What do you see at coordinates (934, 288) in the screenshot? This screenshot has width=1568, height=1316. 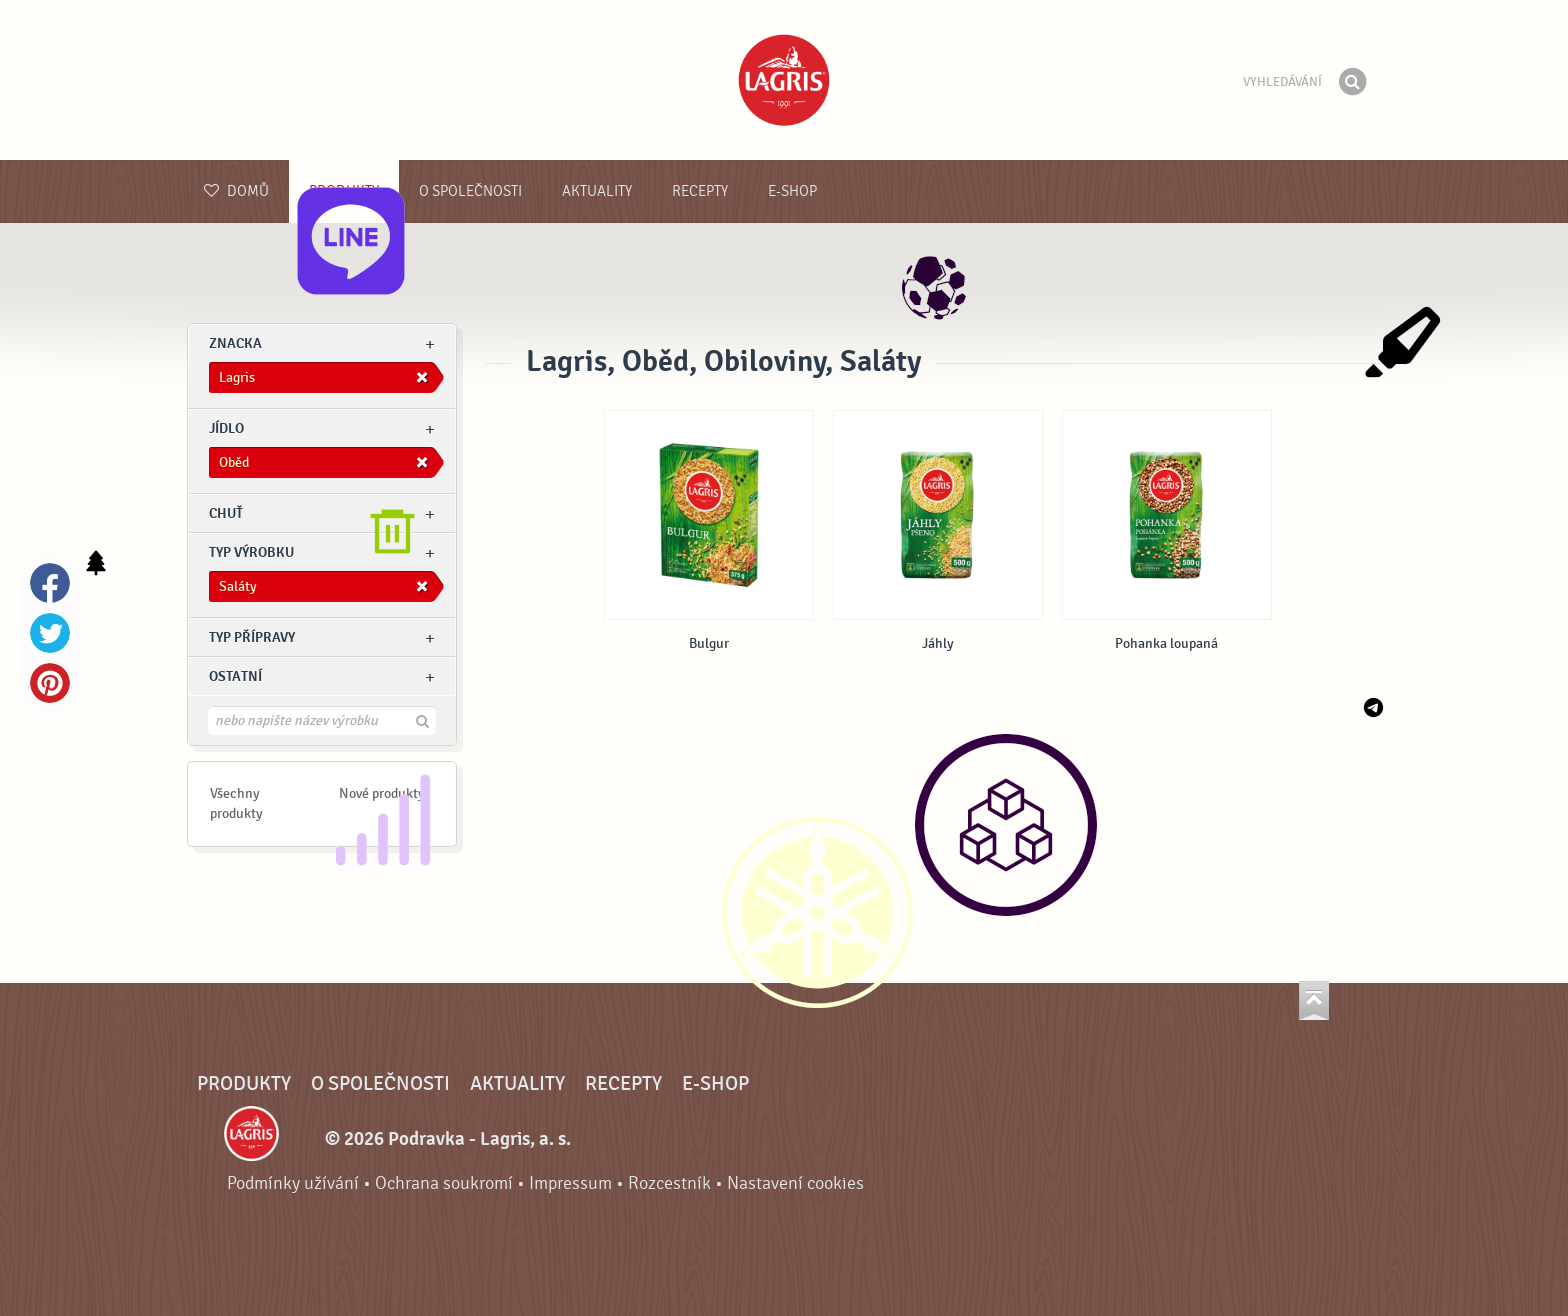 I see `view Indian Super League football content` at bounding box center [934, 288].